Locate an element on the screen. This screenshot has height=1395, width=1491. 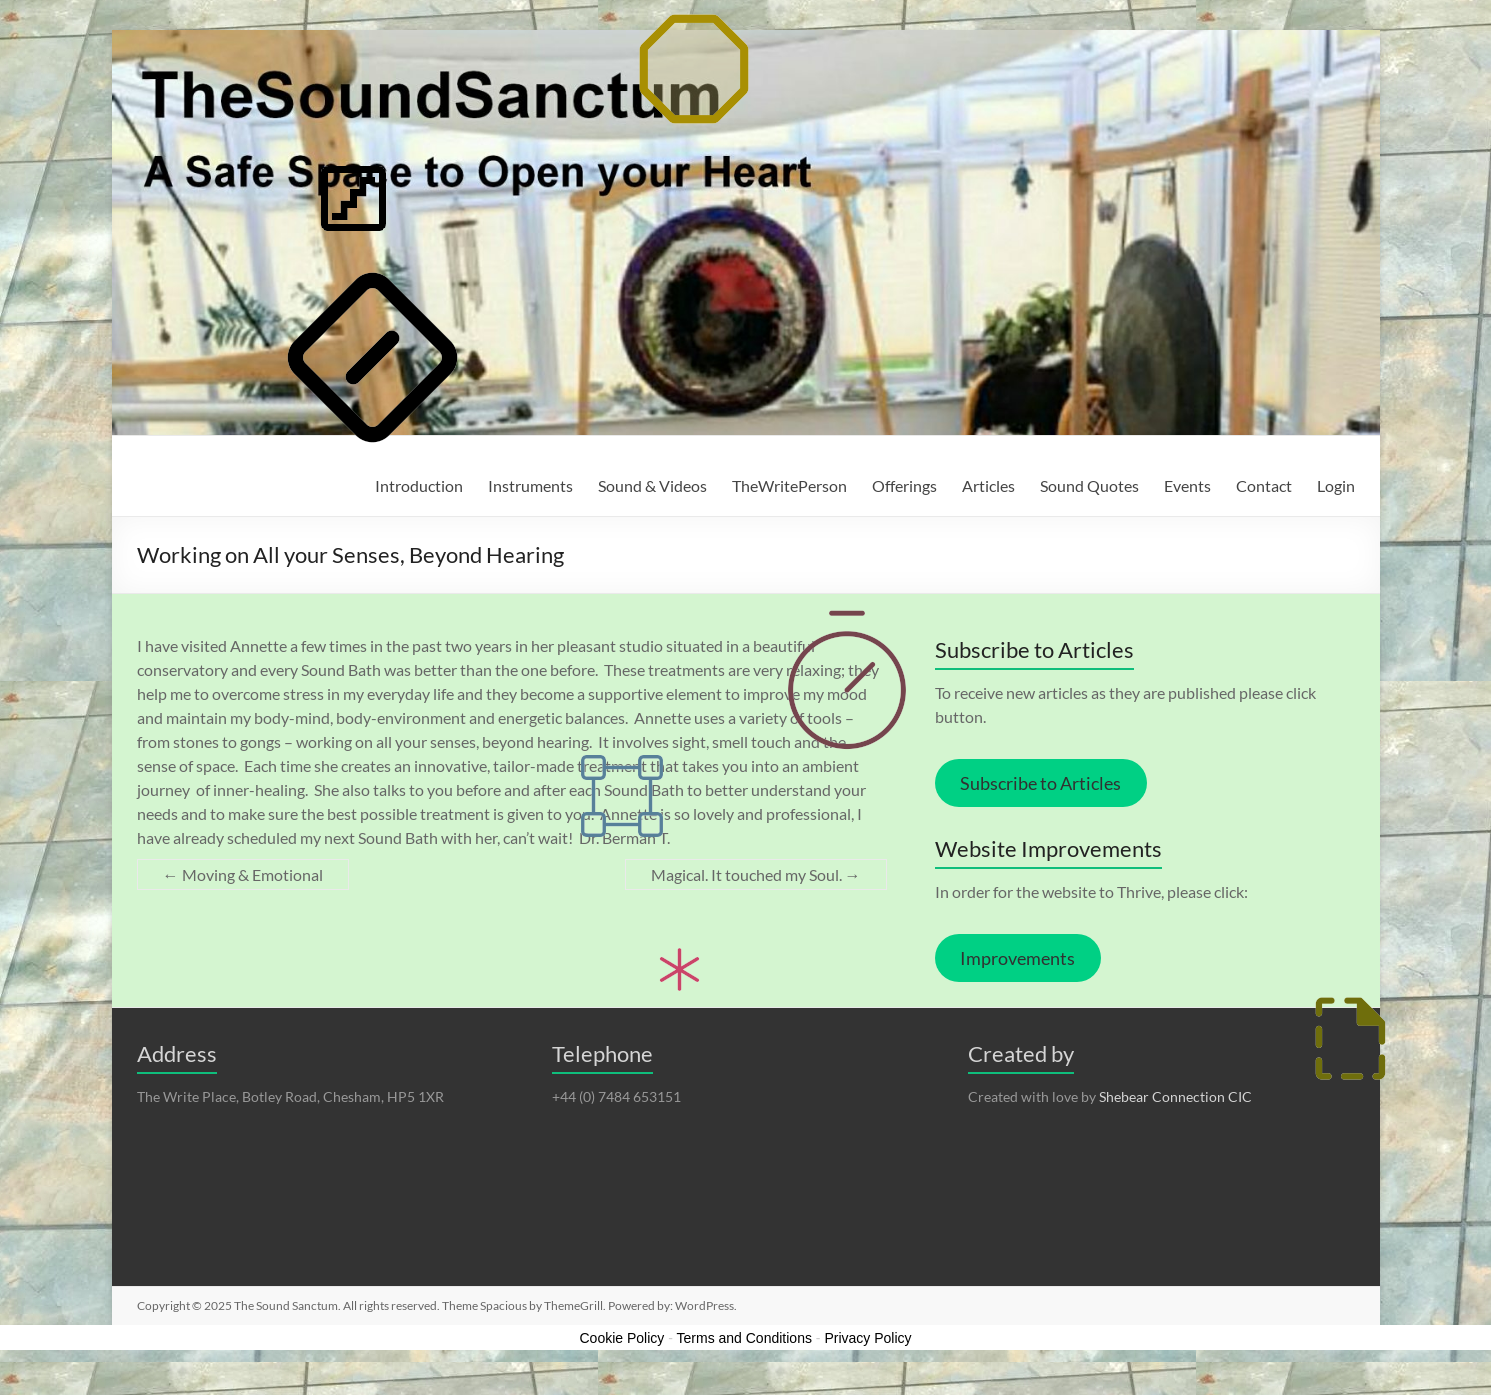
indicates a blocked or forbidden action is located at coordinates (372, 357).